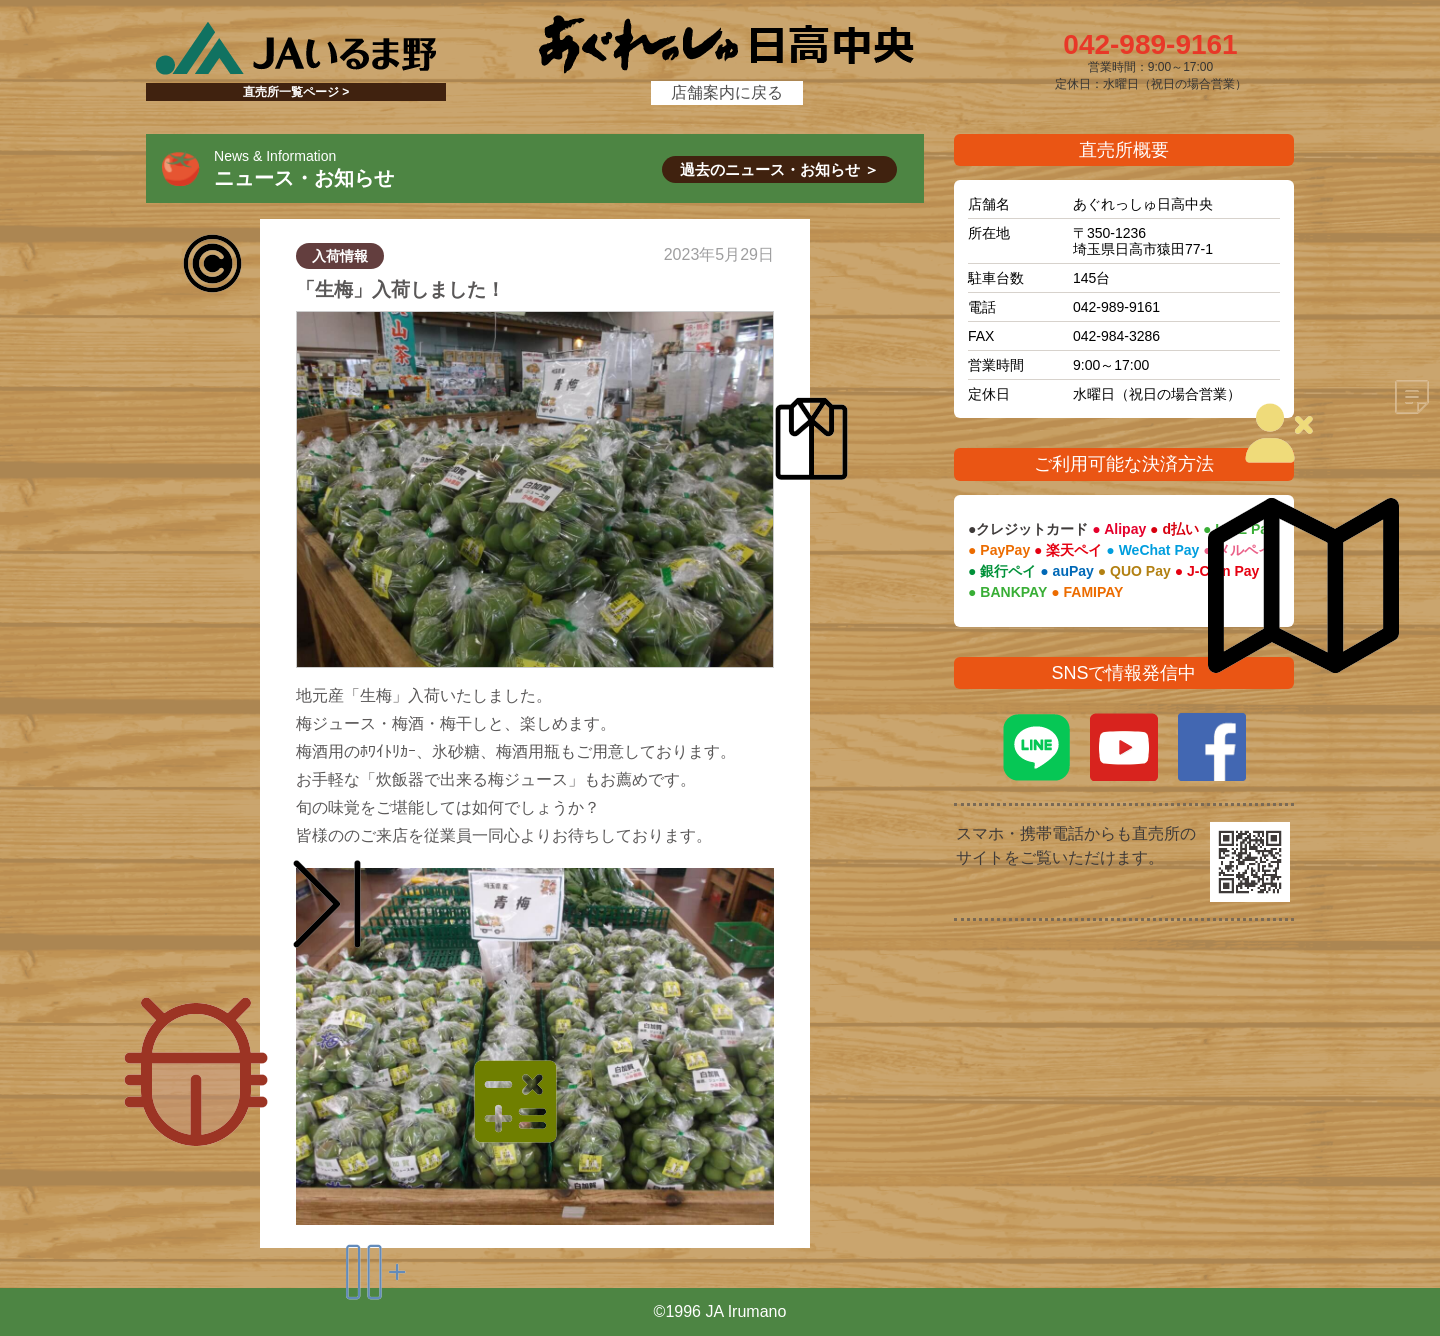  Describe the element at coordinates (371, 1272) in the screenshot. I see `add a new column to the right` at that location.